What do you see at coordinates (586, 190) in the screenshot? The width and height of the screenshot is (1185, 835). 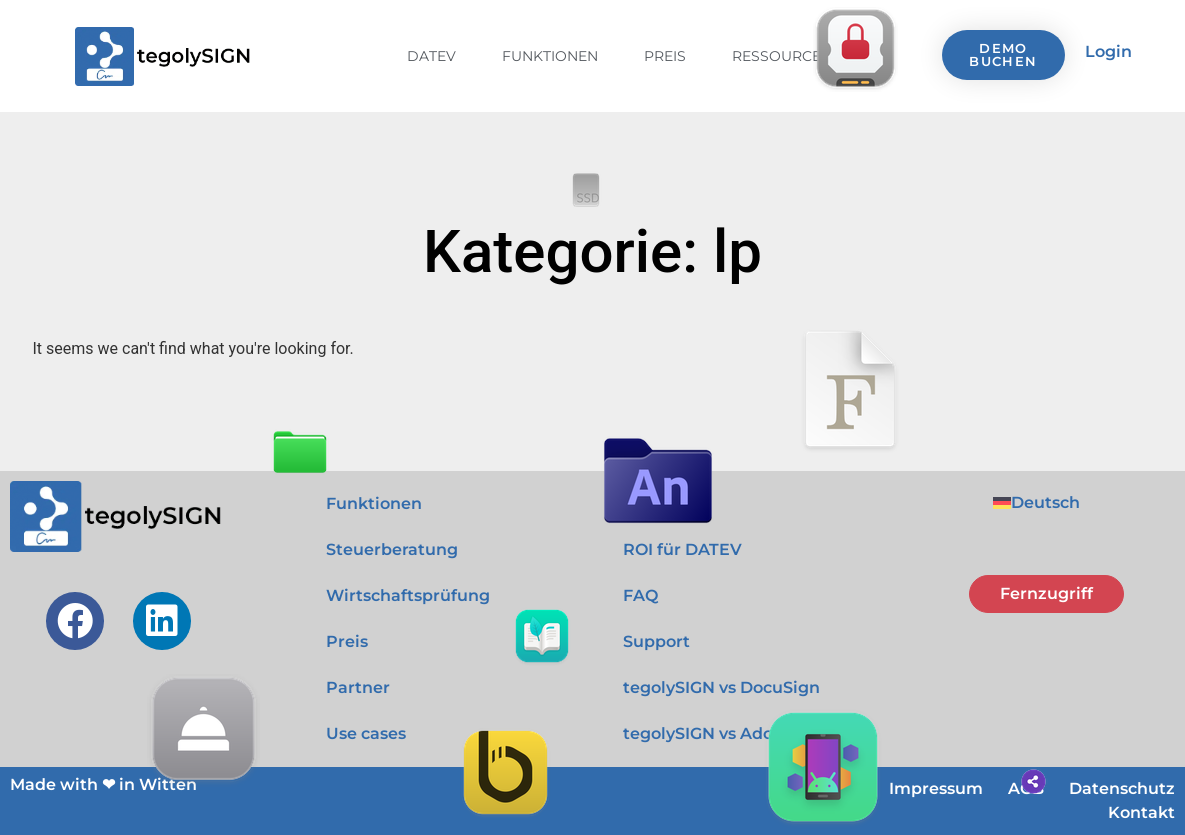 I see `indicates a solid state drive (SSD) storage device` at bounding box center [586, 190].